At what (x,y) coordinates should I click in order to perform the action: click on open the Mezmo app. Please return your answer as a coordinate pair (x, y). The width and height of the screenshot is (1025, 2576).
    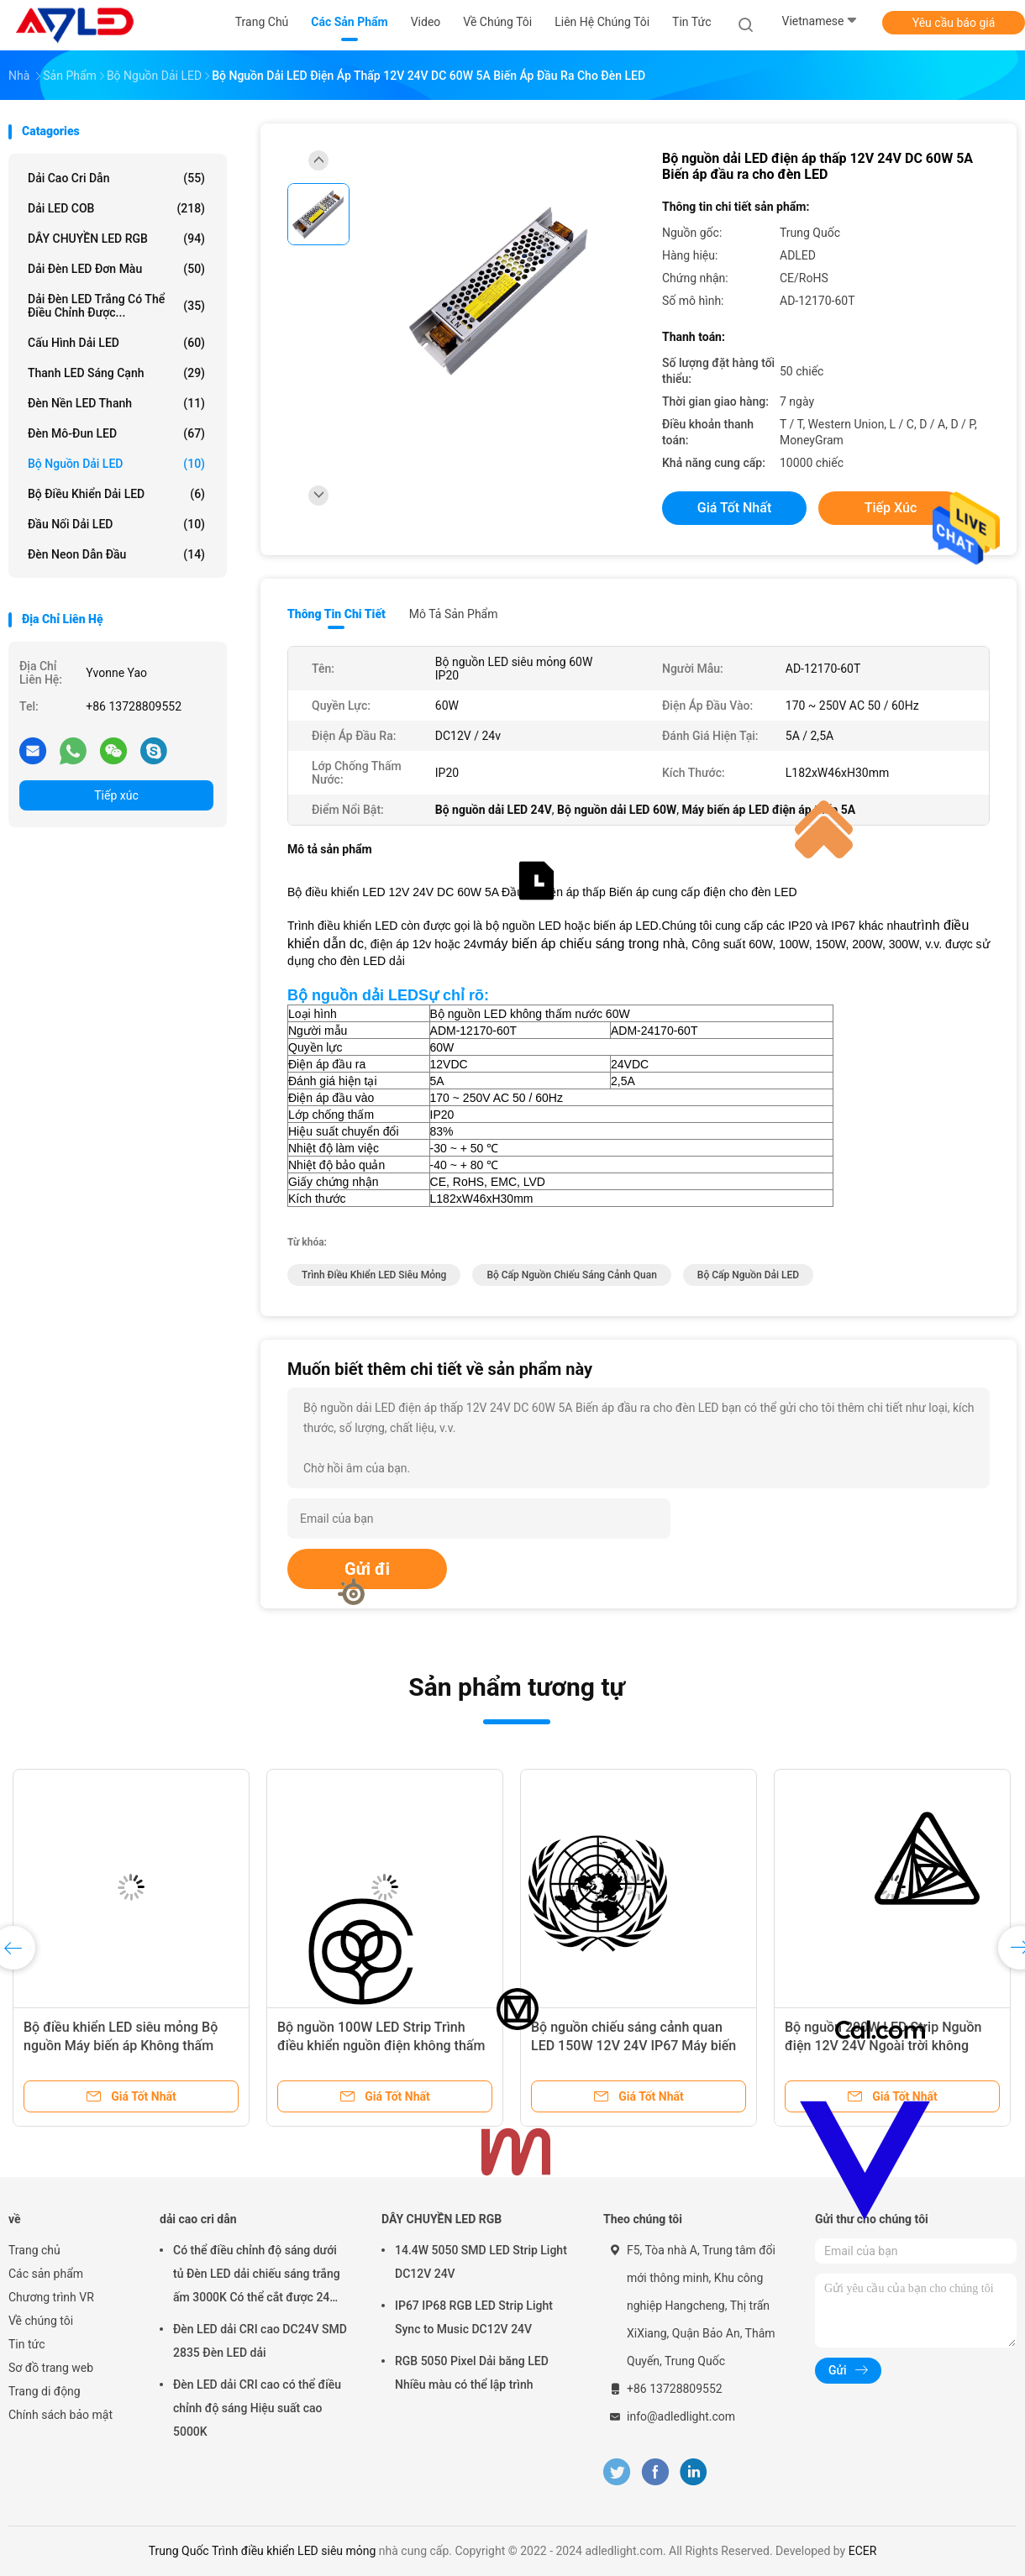
    Looking at the image, I should click on (516, 2152).